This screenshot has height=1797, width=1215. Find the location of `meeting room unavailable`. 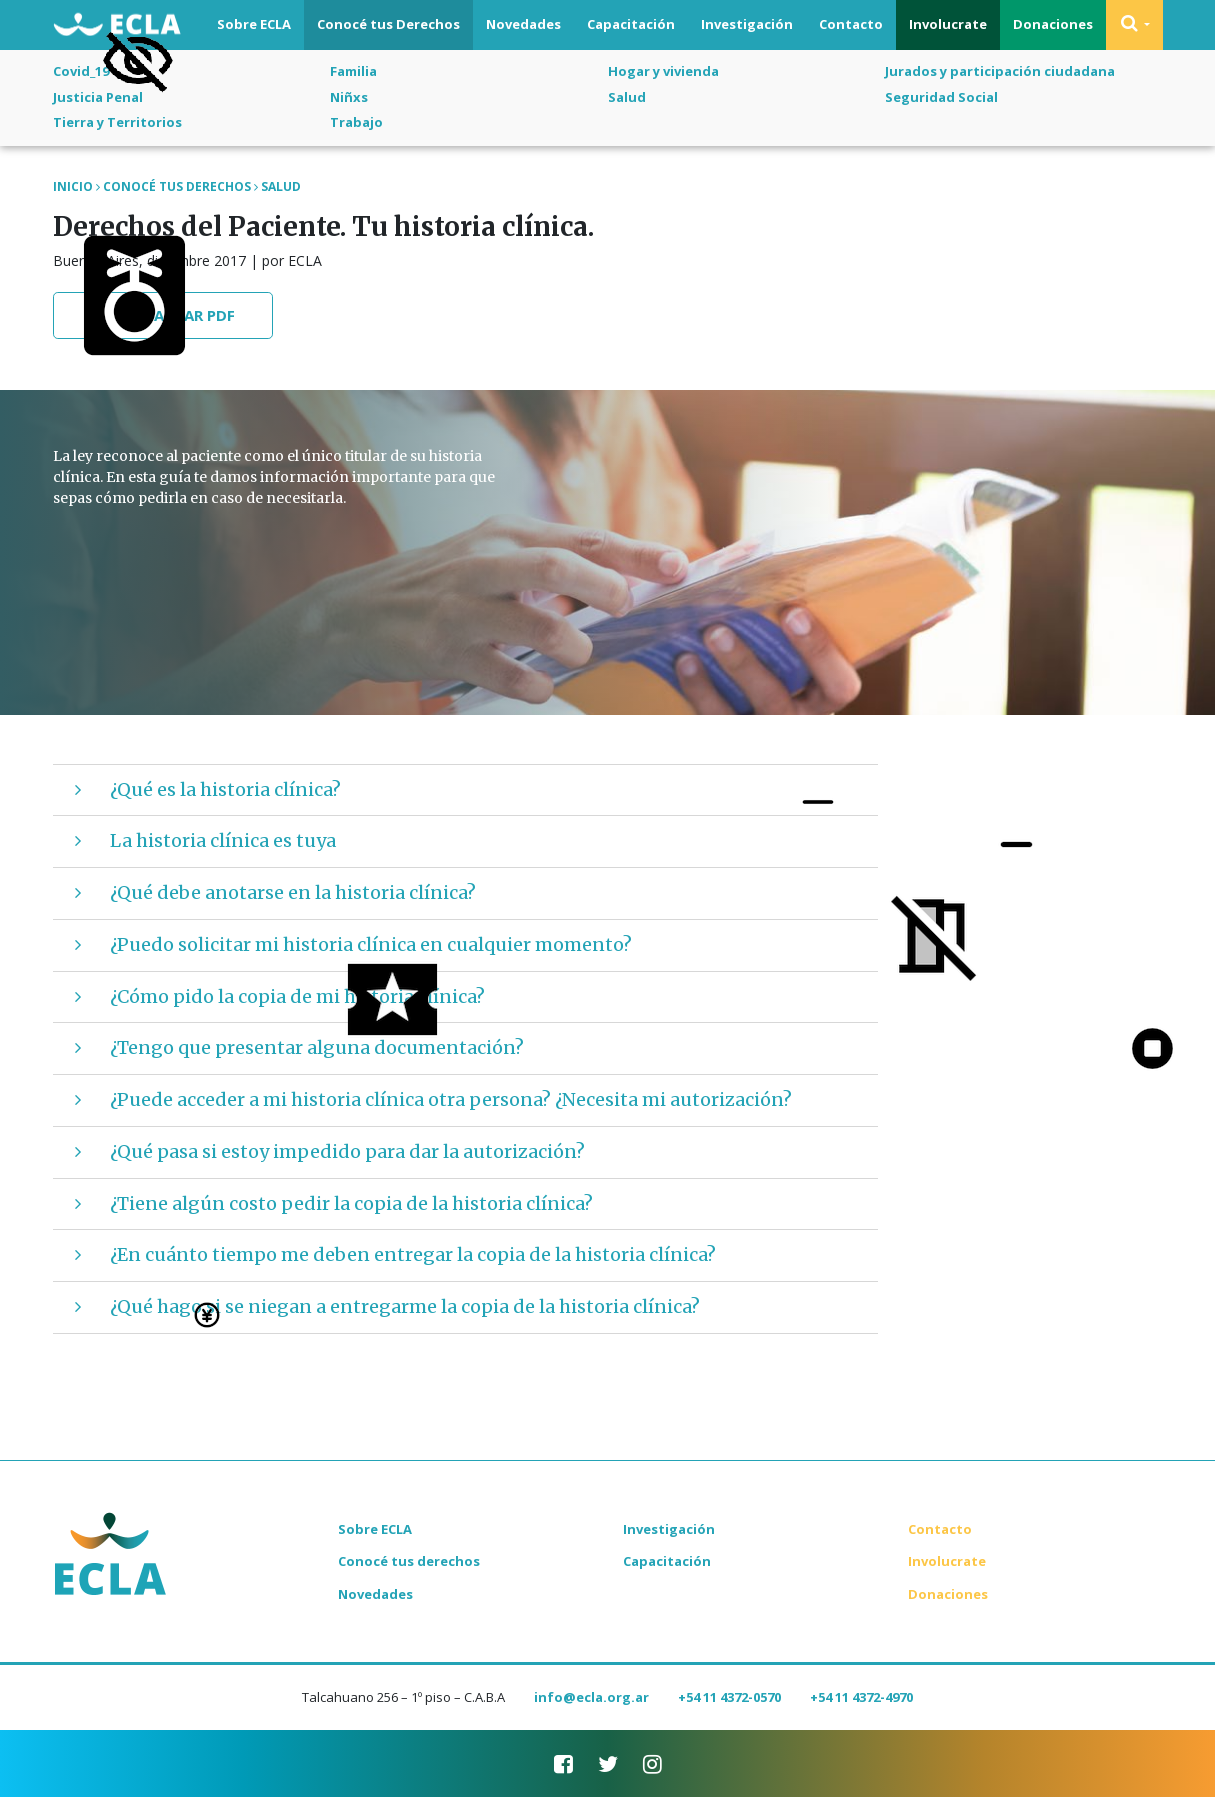

meeting room unavailable is located at coordinates (936, 936).